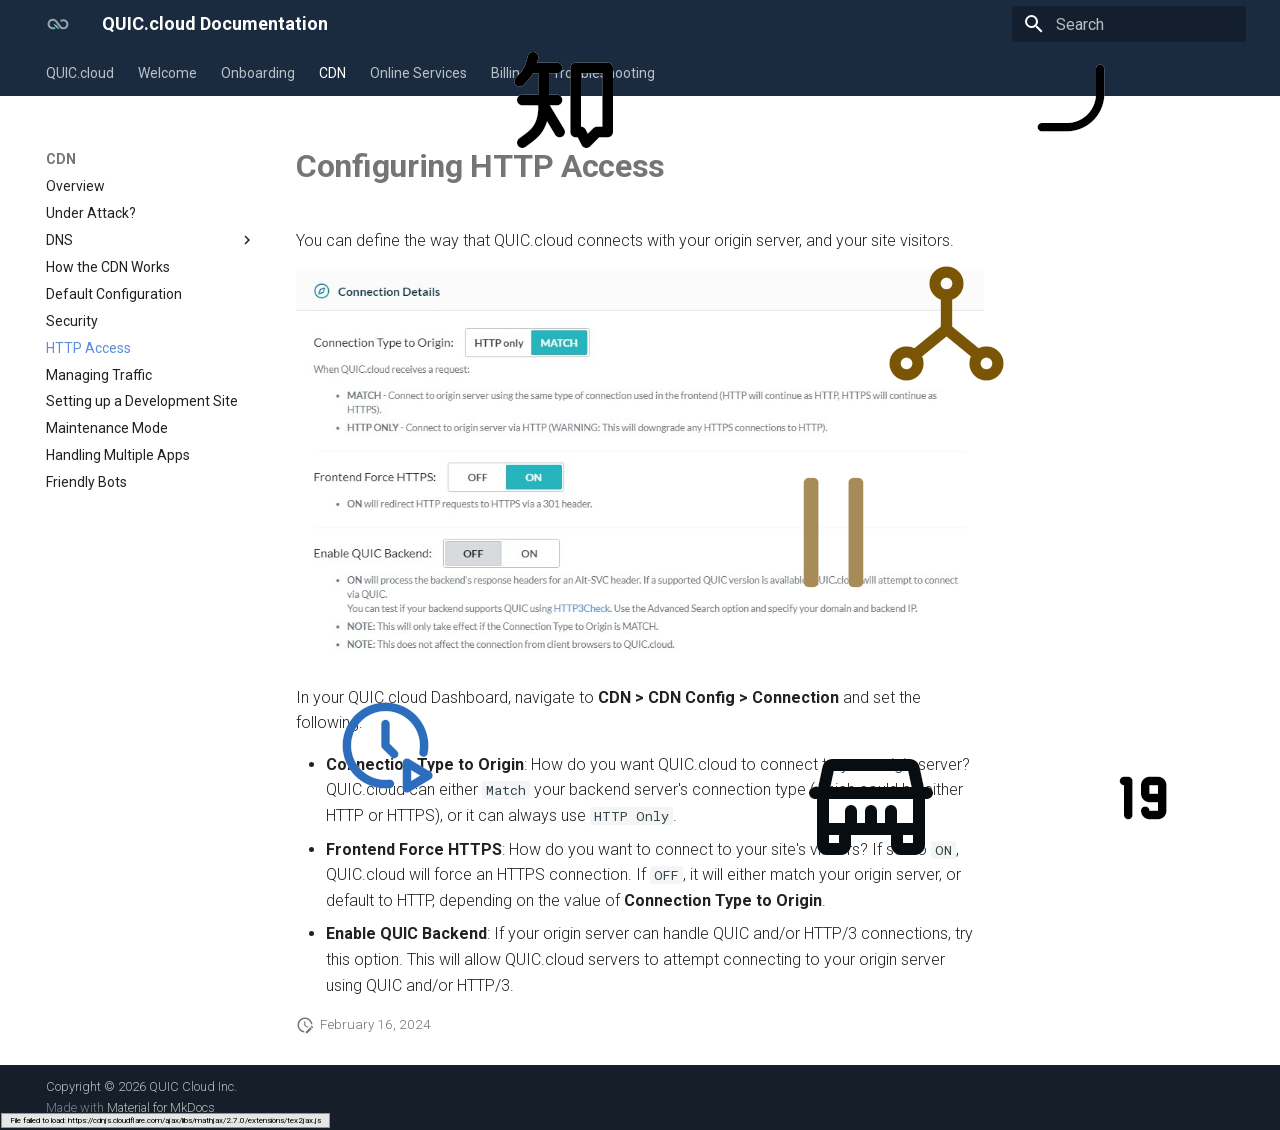  Describe the element at coordinates (833, 532) in the screenshot. I see `pause media playback` at that location.